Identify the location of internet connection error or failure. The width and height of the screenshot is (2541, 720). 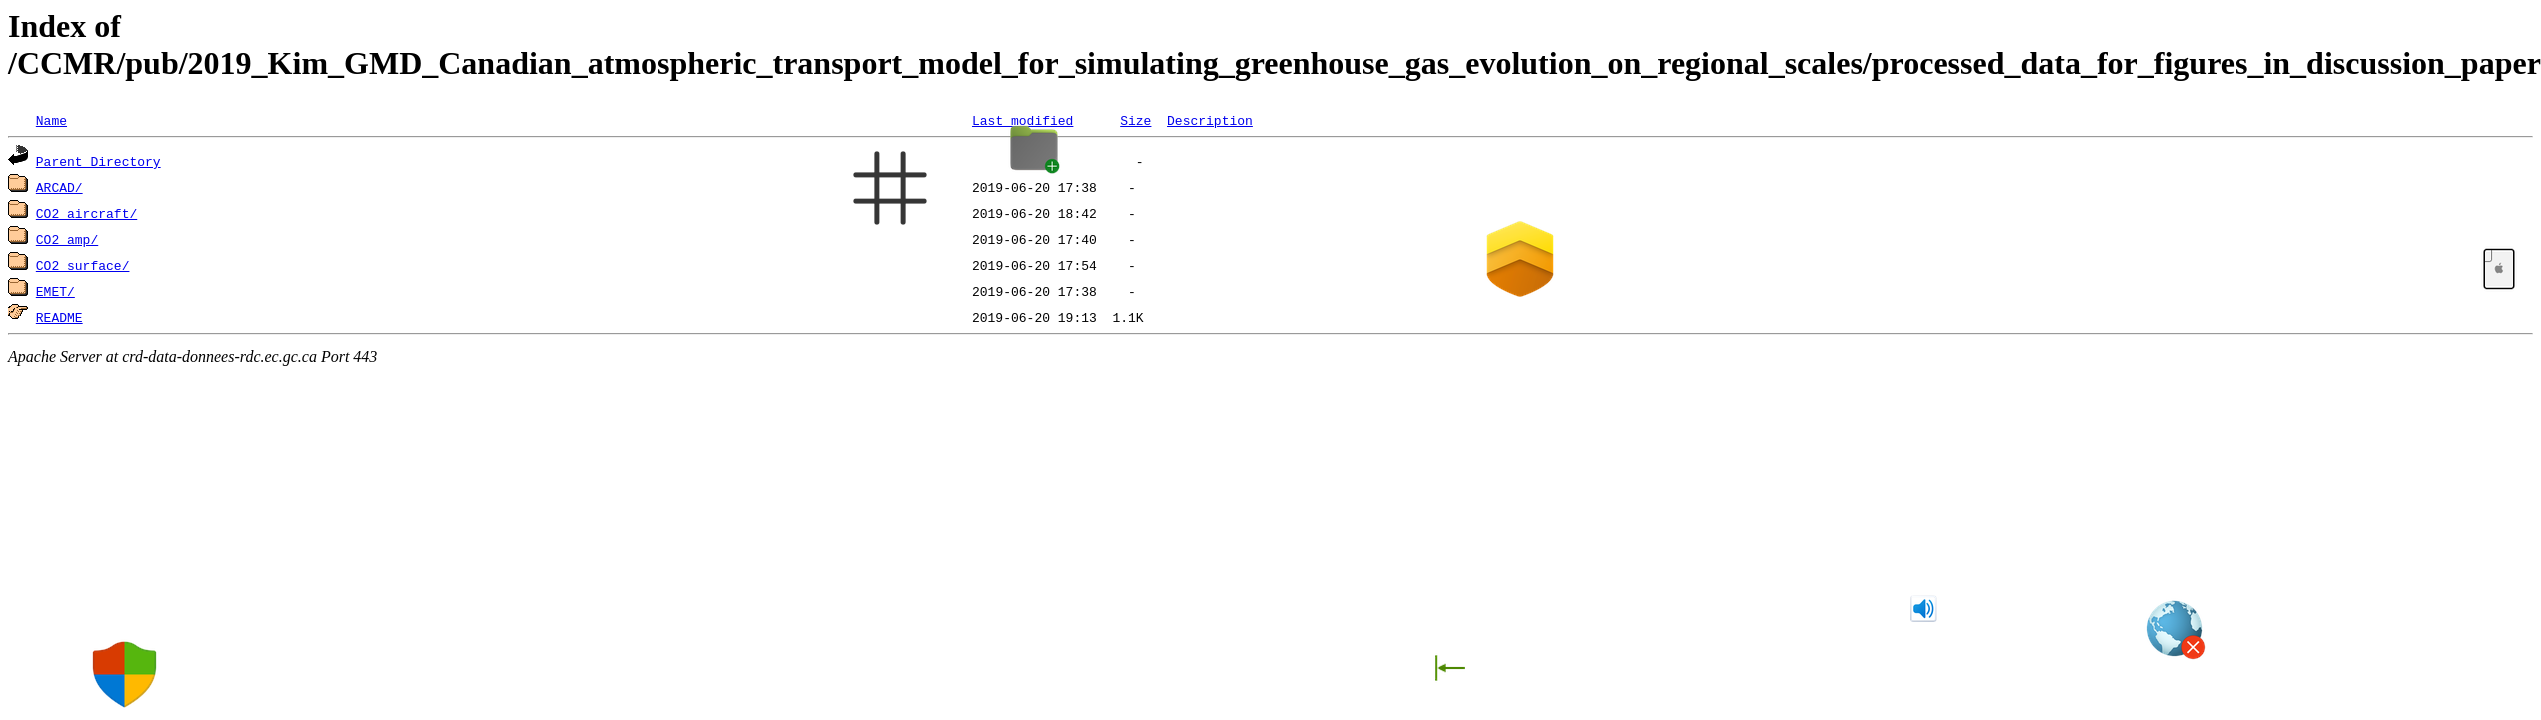
(2174, 628).